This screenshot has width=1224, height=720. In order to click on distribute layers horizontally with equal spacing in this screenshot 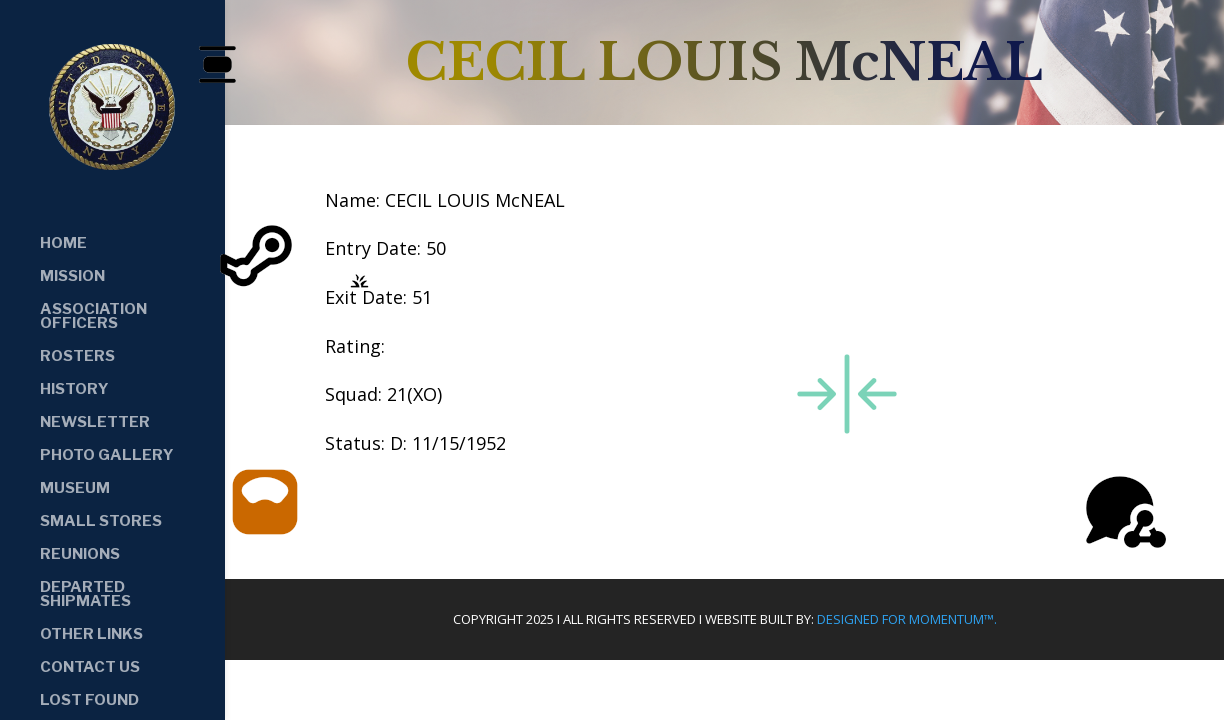, I will do `click(217, 64)`.